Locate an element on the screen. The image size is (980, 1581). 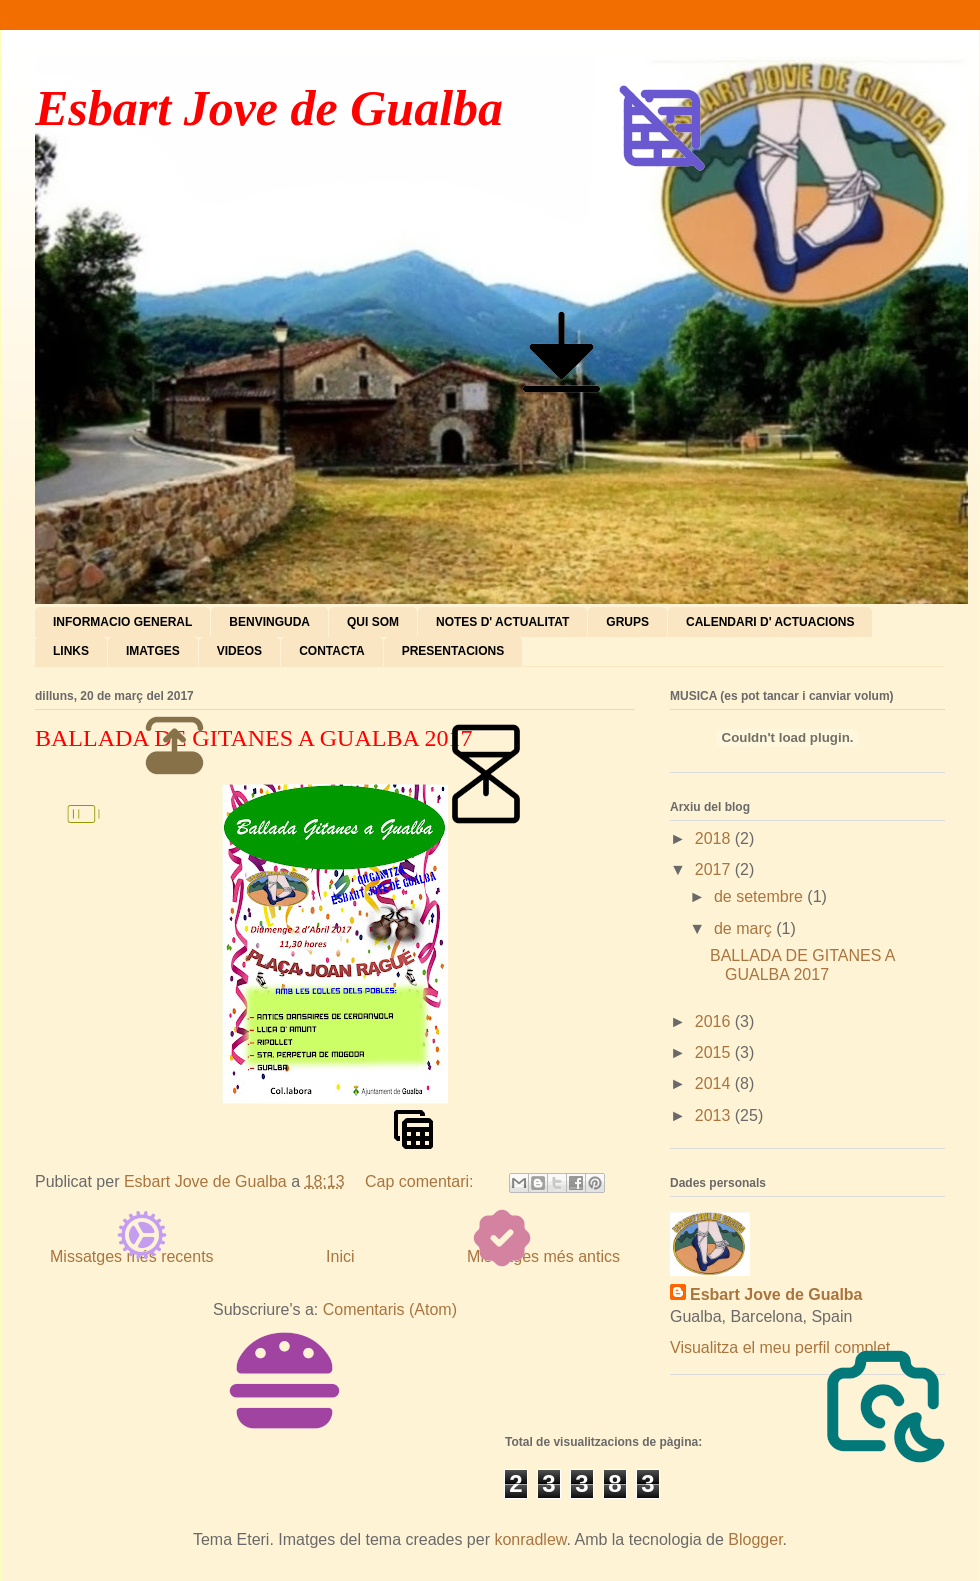
move element to top position is located at coordinates (174, 745).